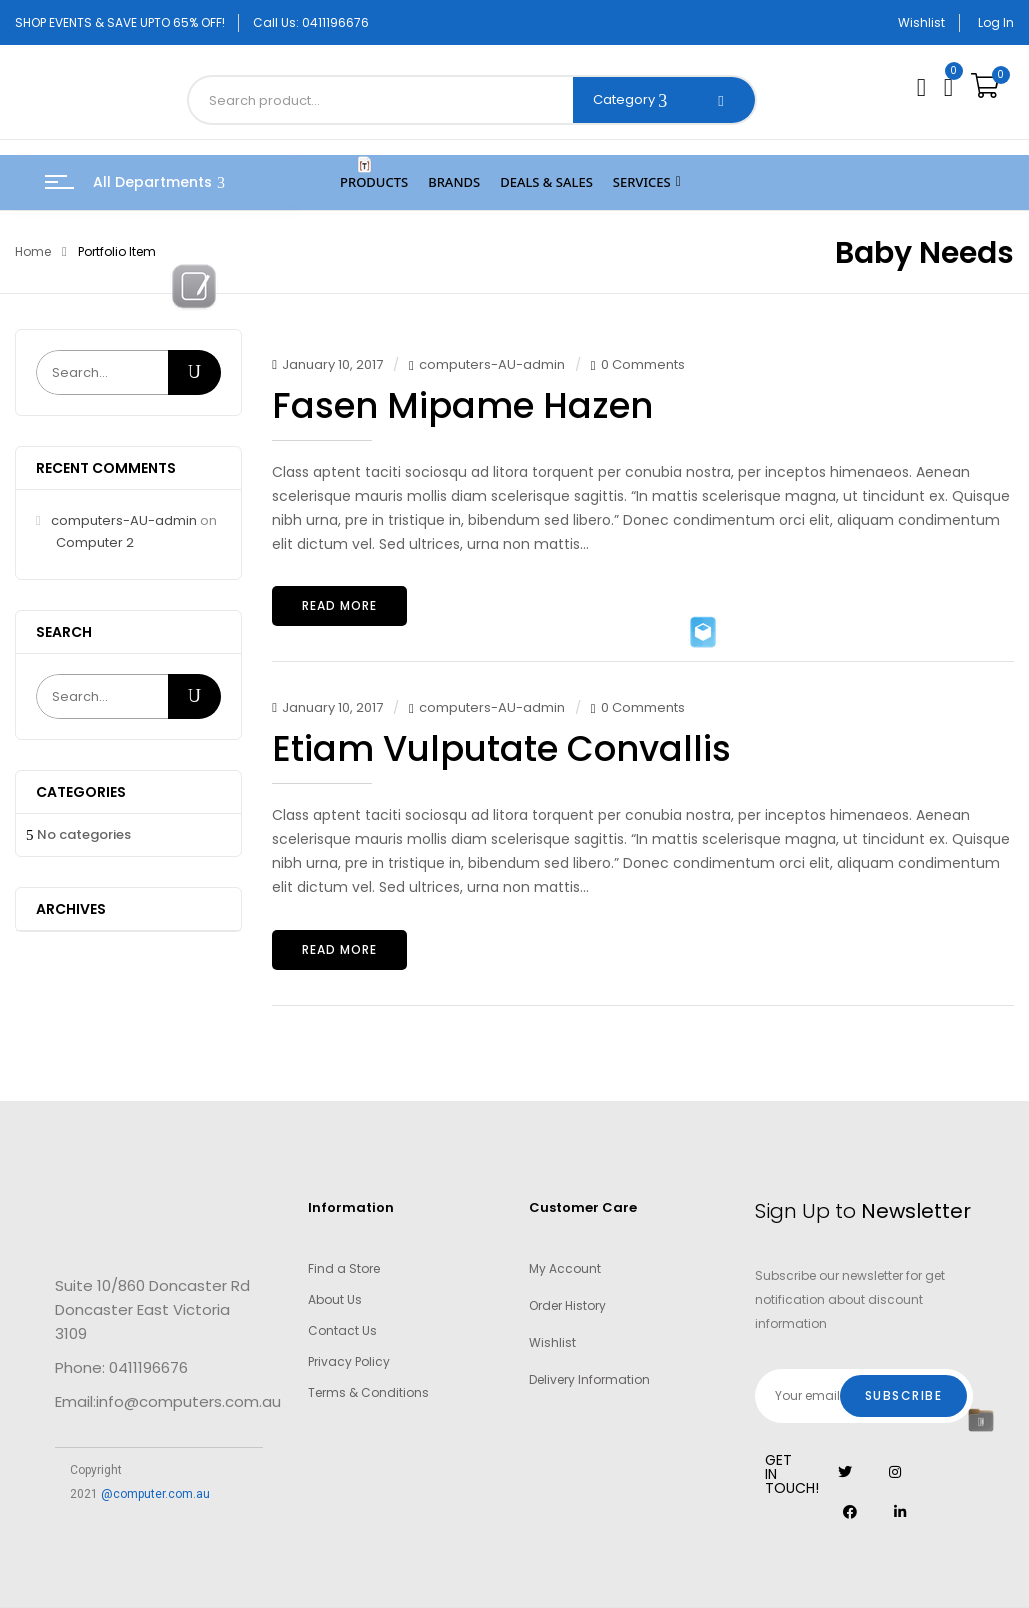  Describe the element at coordinates (703, 632) in the screenshot. I see `a flatpak application package file` at that location.